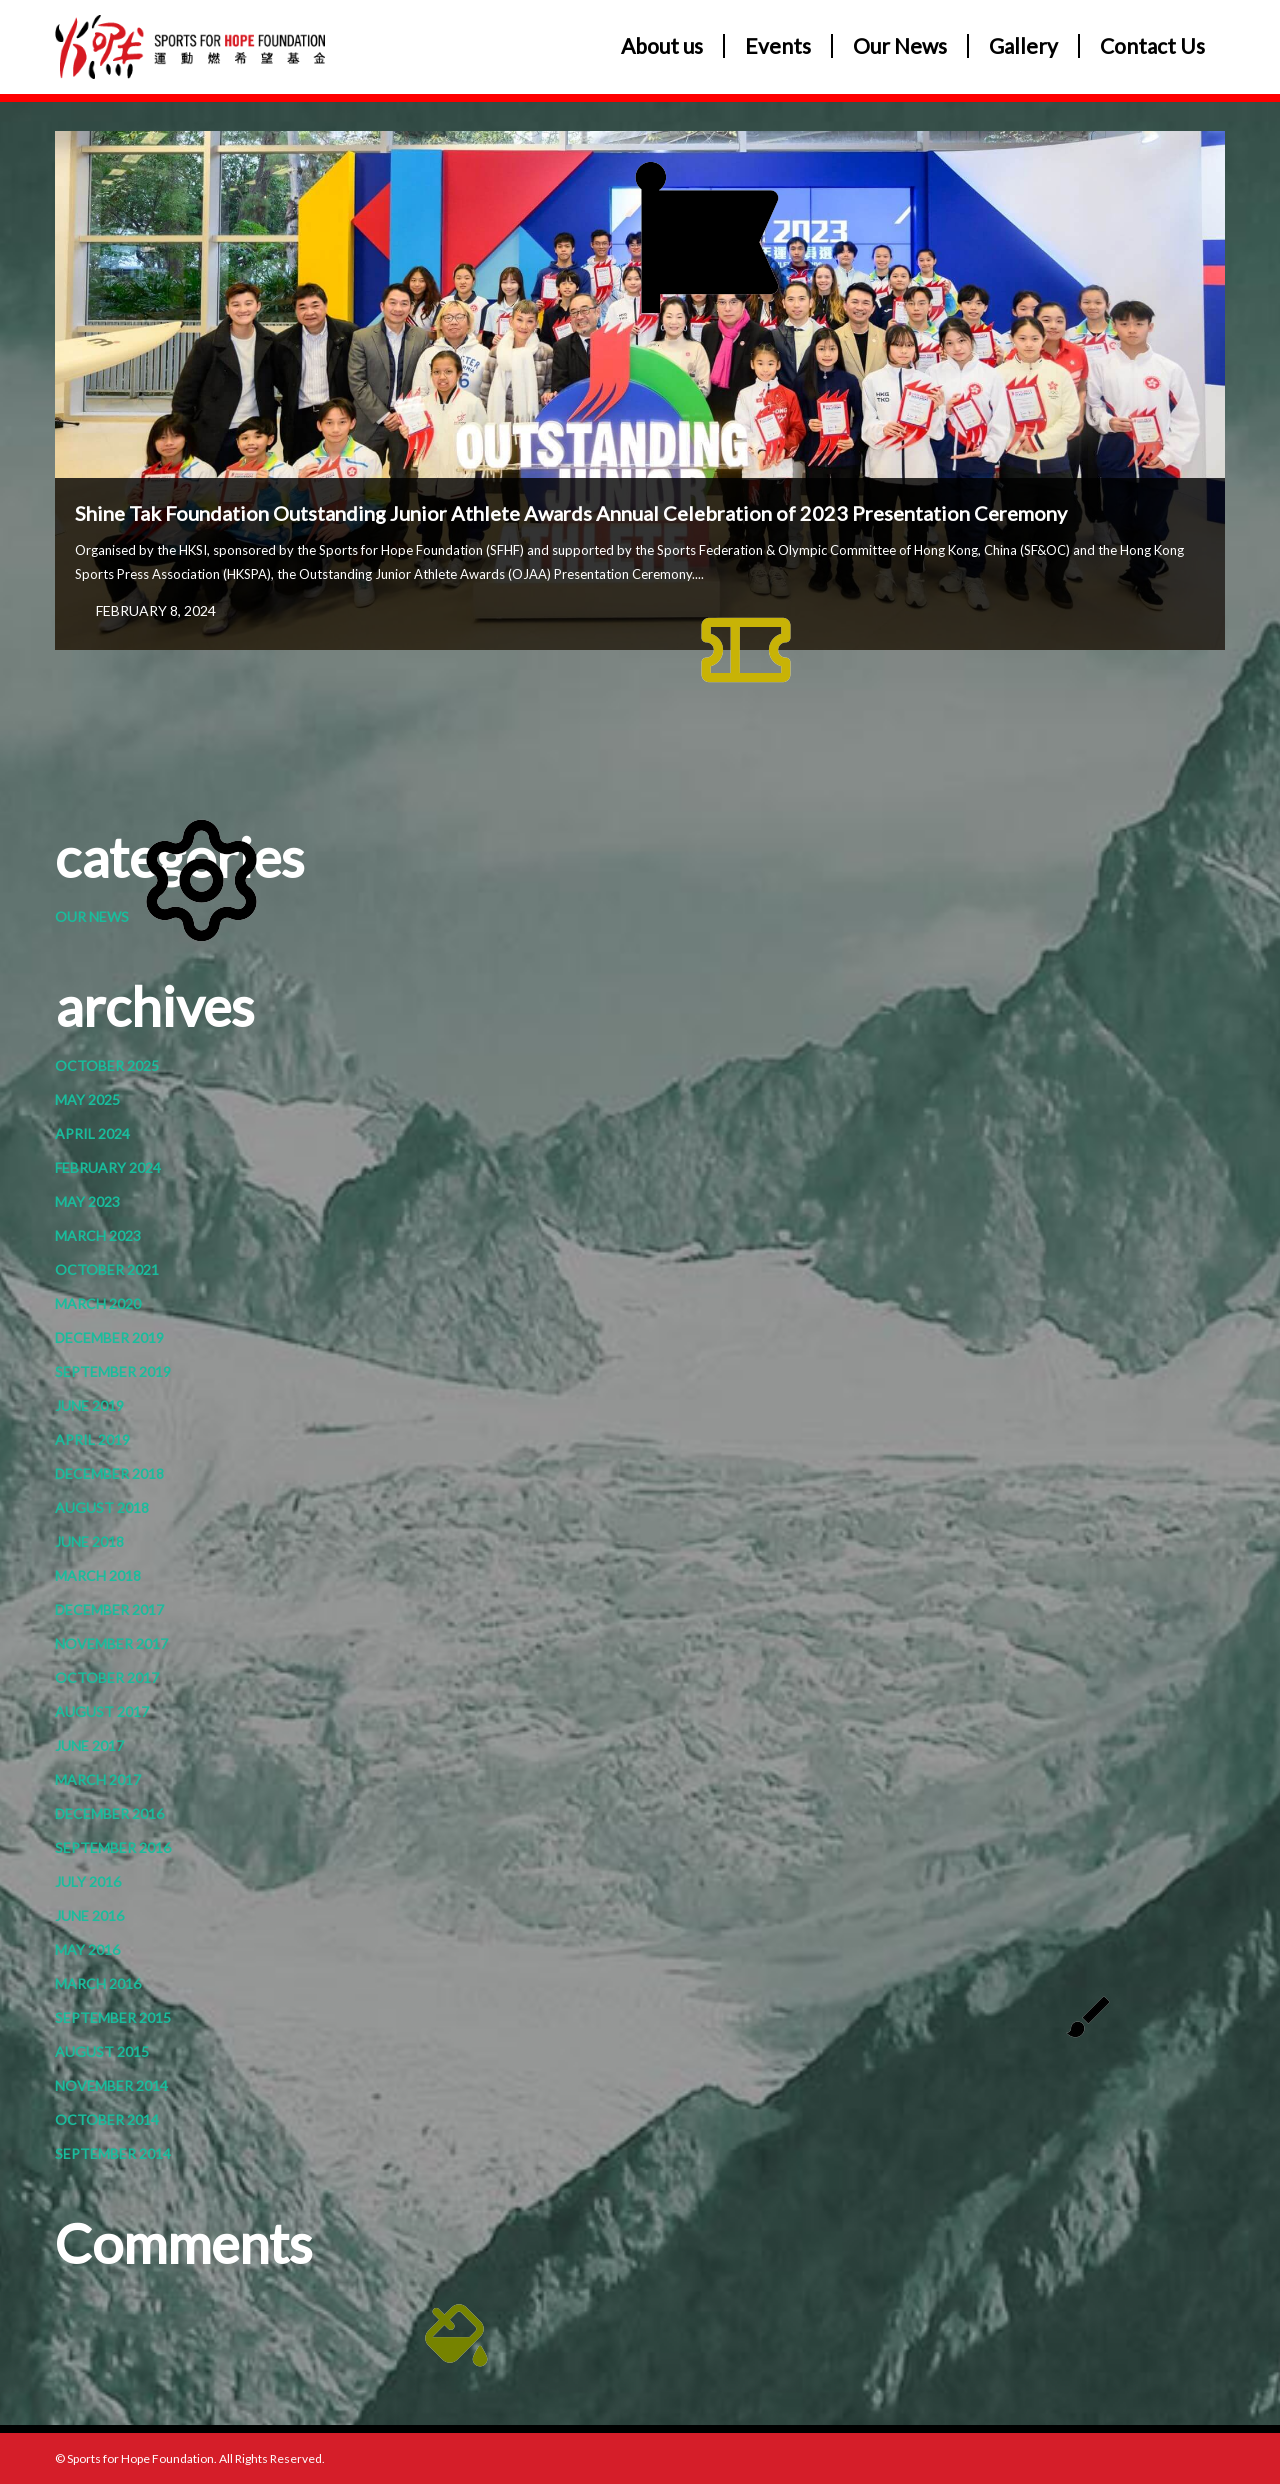  Describe the element at coordinates (454, 2333) in the screenshot. I see `fill an area with color` at that location.